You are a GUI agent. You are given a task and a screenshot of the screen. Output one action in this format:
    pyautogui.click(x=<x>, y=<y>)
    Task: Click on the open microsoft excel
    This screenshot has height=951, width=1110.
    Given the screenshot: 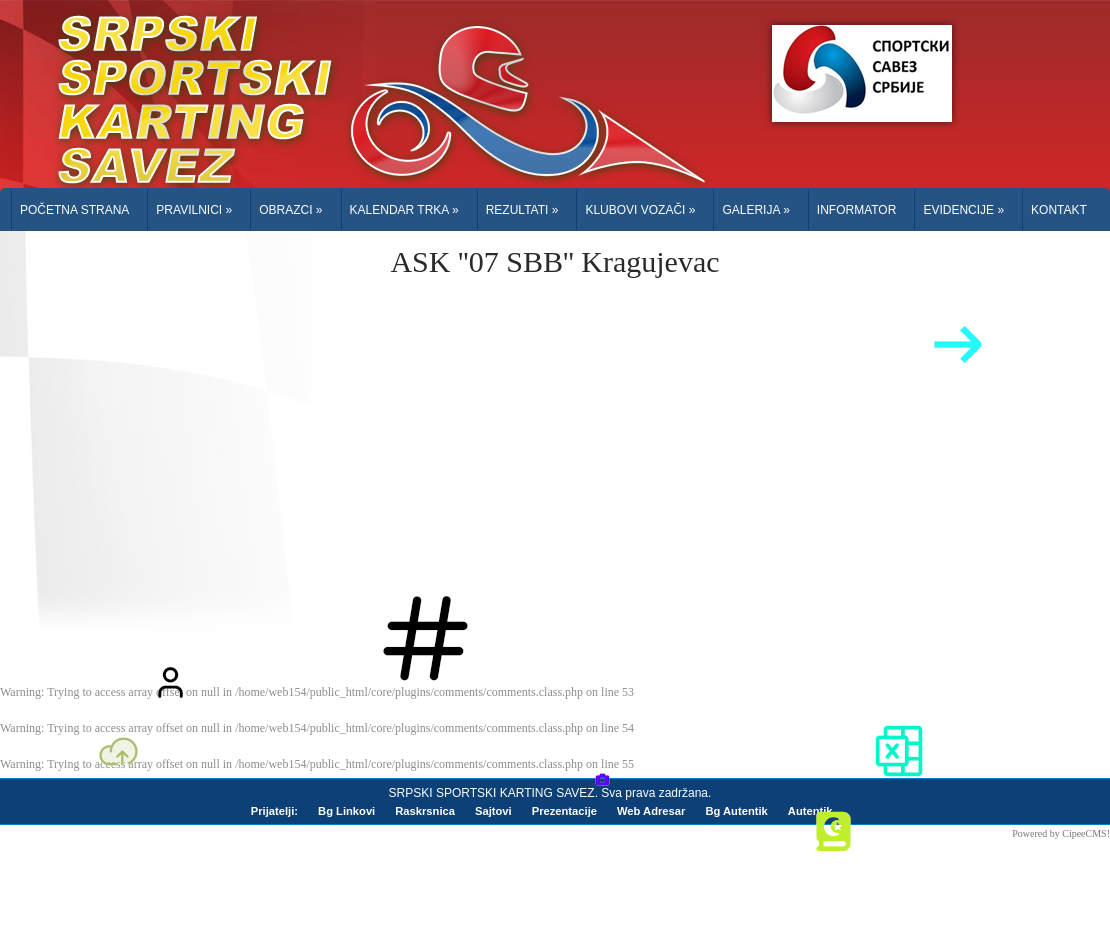 What is the action you would take?
    pyautogui.click(x=901, y=751)
    